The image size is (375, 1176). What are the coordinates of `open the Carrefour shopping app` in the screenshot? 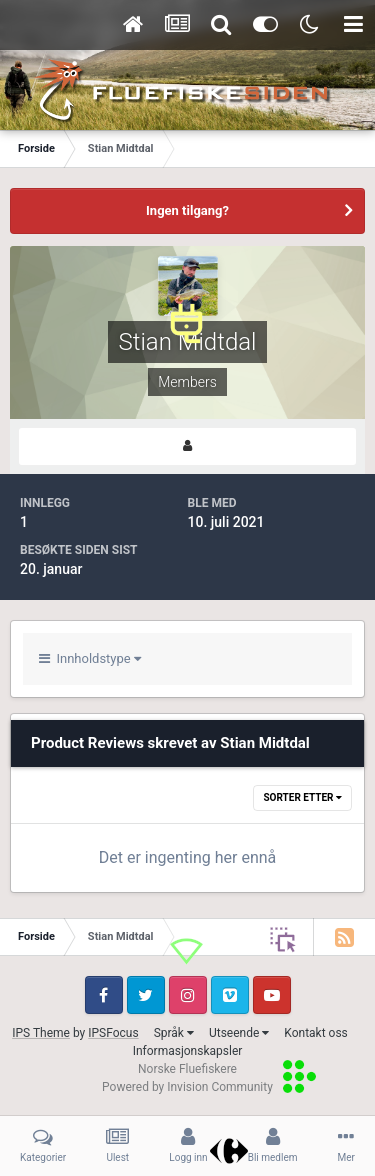 It's located at (229, 1151).